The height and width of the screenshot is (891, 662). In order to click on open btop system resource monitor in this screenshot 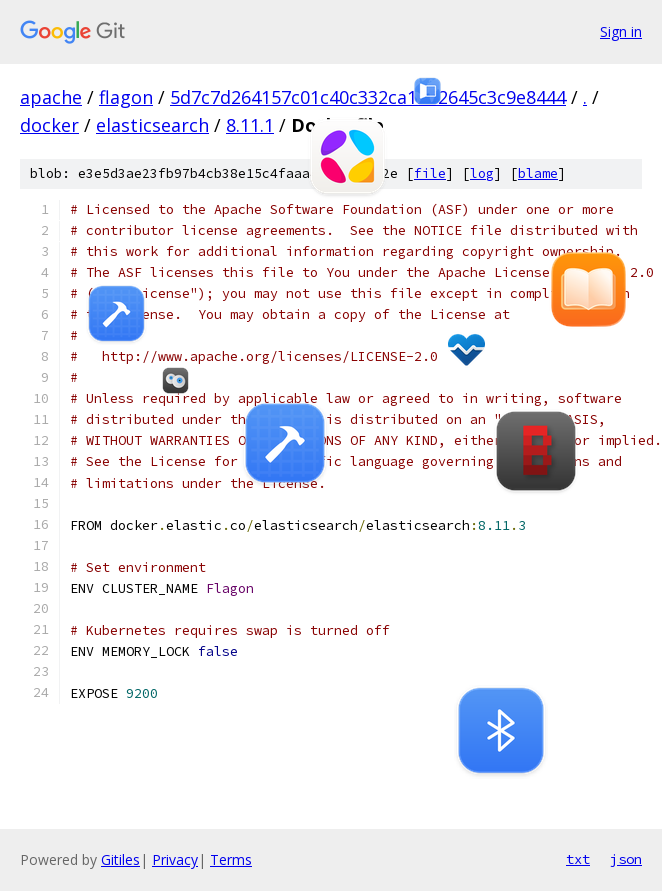, I will do `click(536, 451)`.